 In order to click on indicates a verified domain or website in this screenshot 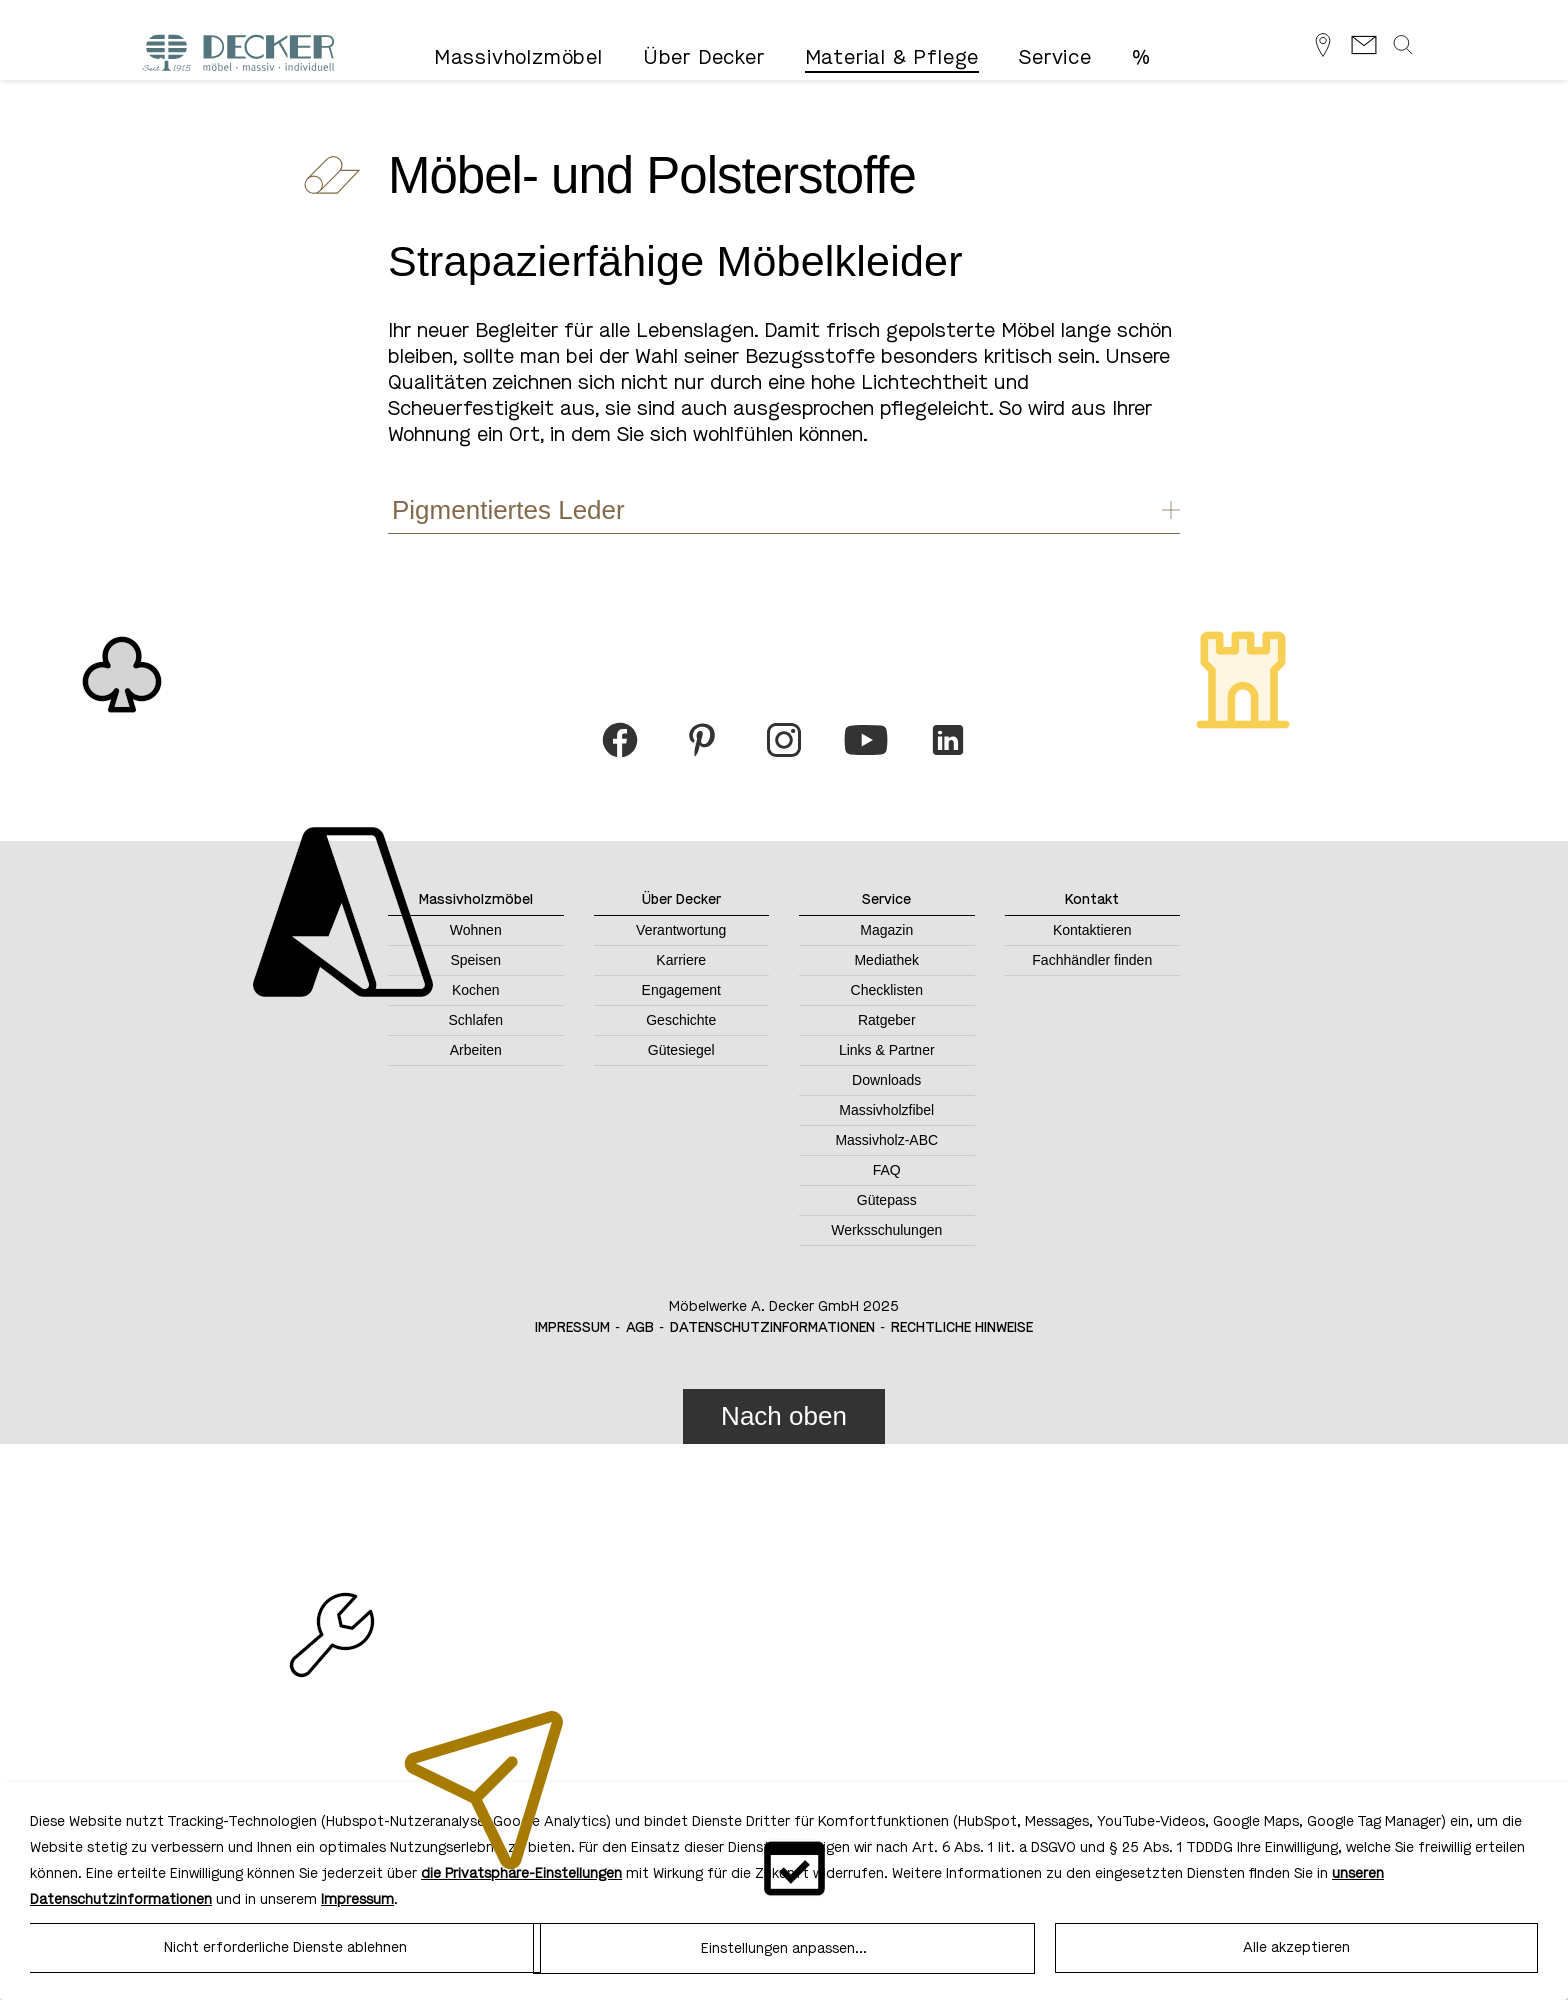, I will do `click(794, 1868)`.